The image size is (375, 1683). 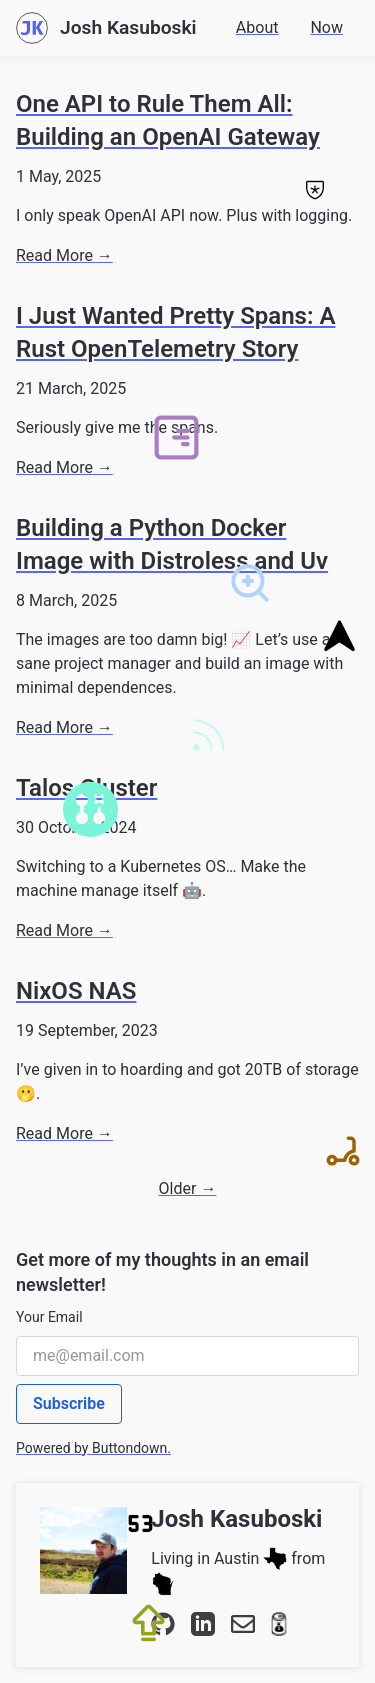 I want to click on upload a file or document, so click(x=148, y=1622).